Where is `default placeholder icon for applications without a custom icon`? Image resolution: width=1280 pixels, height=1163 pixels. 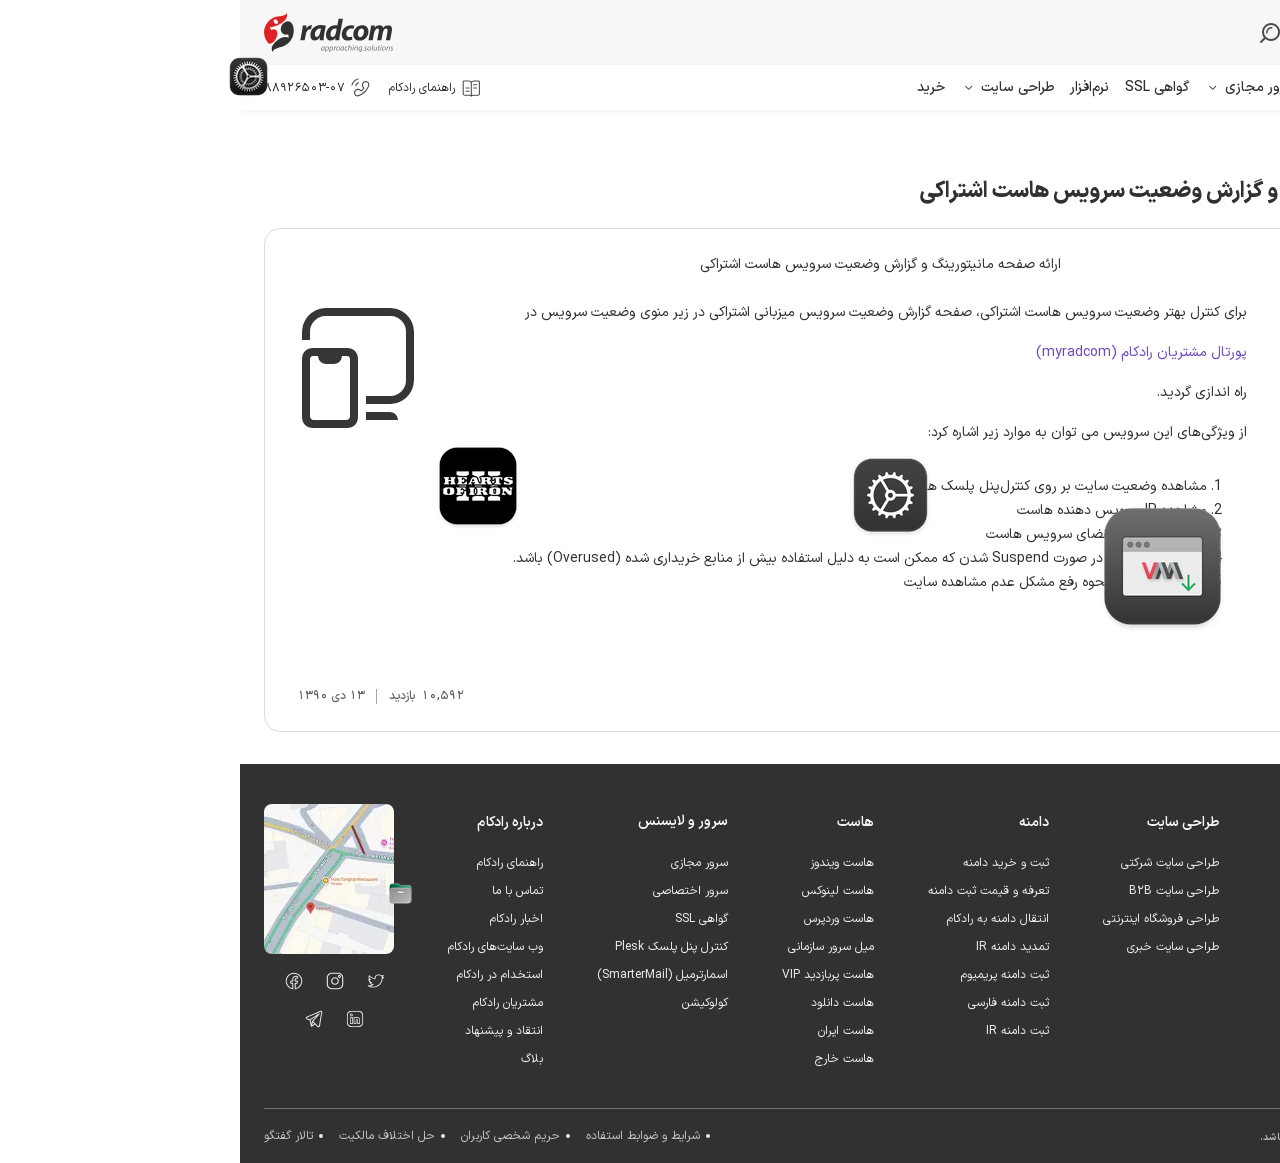 default placeholder icon for applications without a custom icon is located at coordinates (890, 496).